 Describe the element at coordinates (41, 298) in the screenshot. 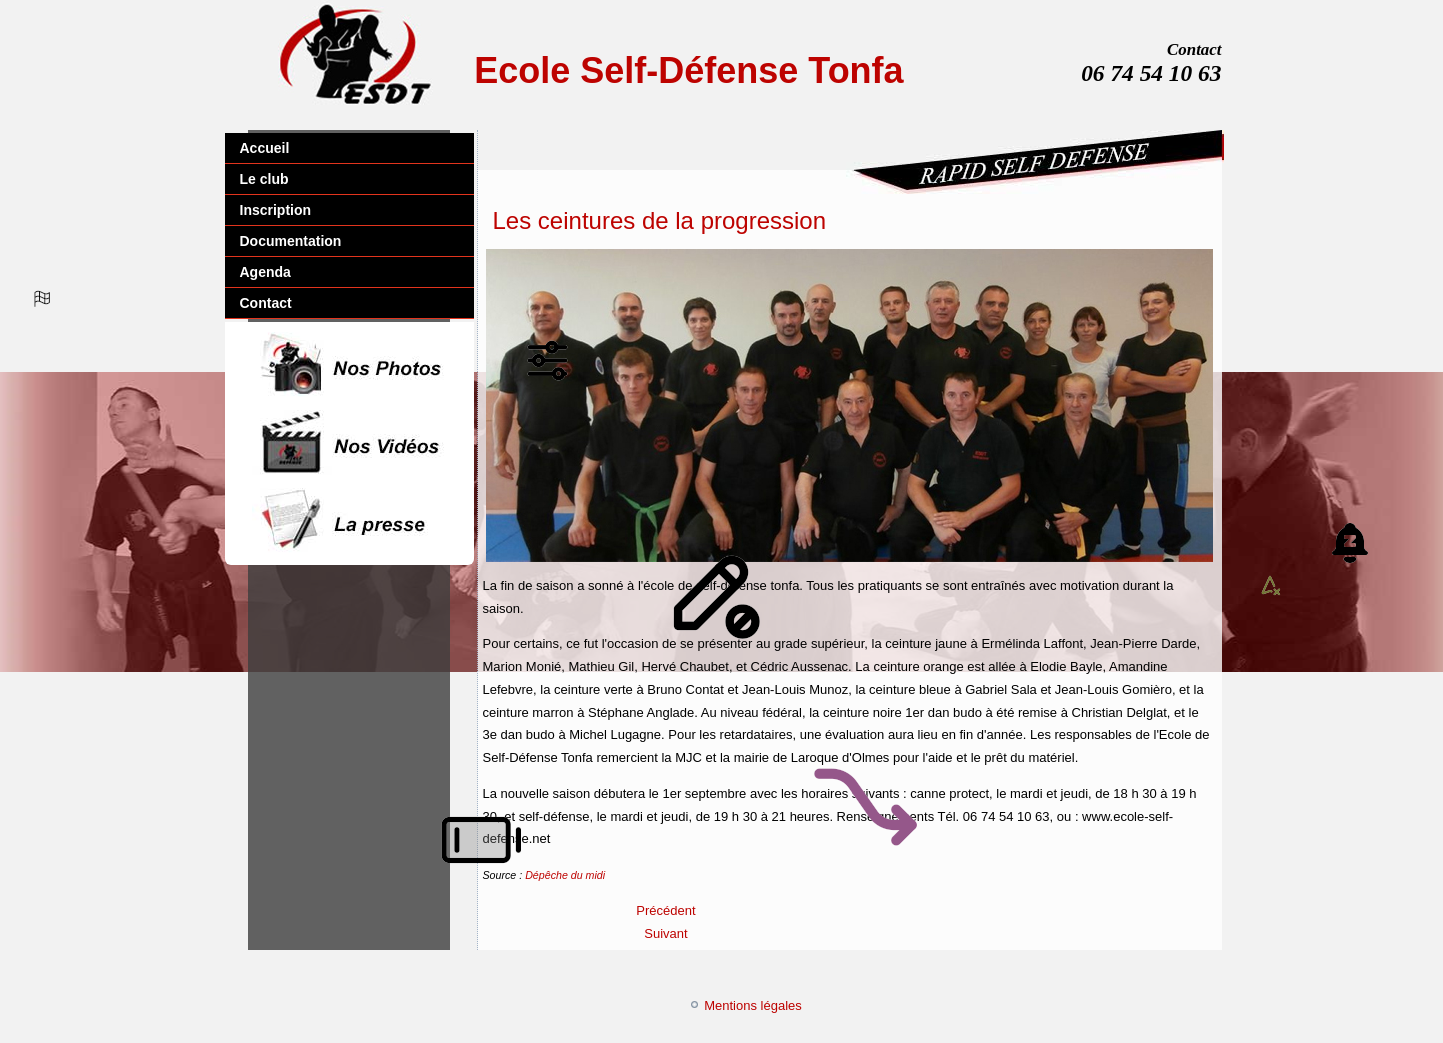

I see `indicates a finish line or completion point` at that location.